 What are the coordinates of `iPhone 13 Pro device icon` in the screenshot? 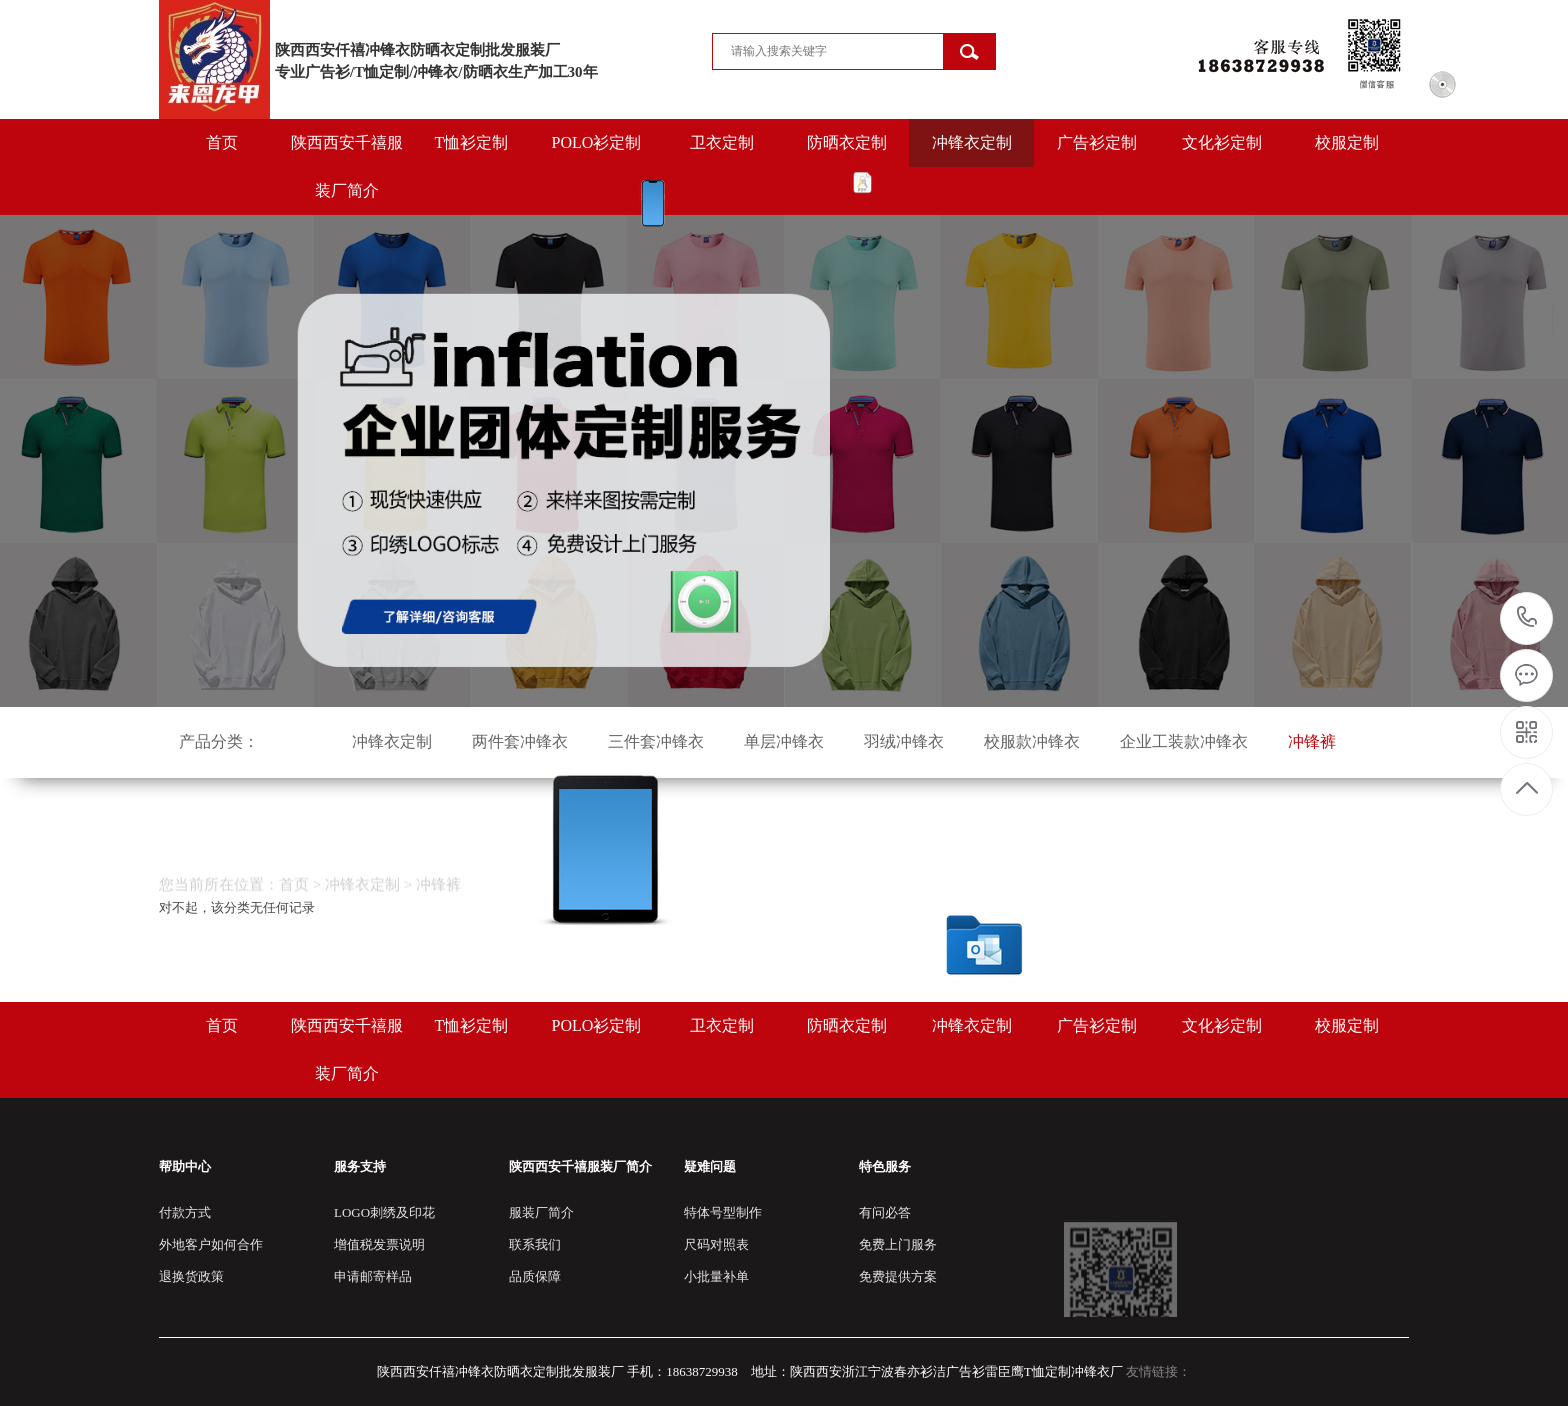 It's located at (653, 204).